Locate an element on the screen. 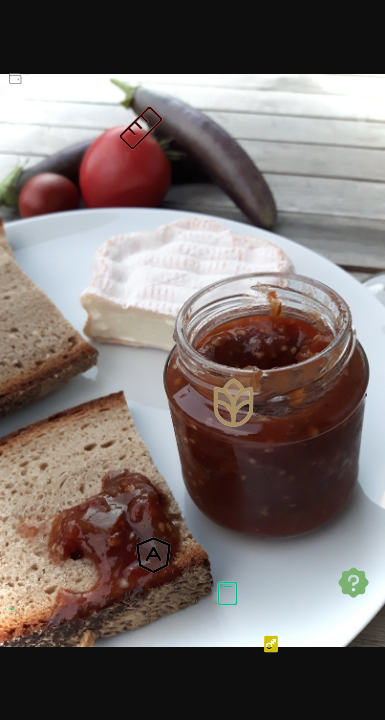 The width and height of the screenshot is (385, 720). tablet device with top speaker is located at coordinates (227, 593).